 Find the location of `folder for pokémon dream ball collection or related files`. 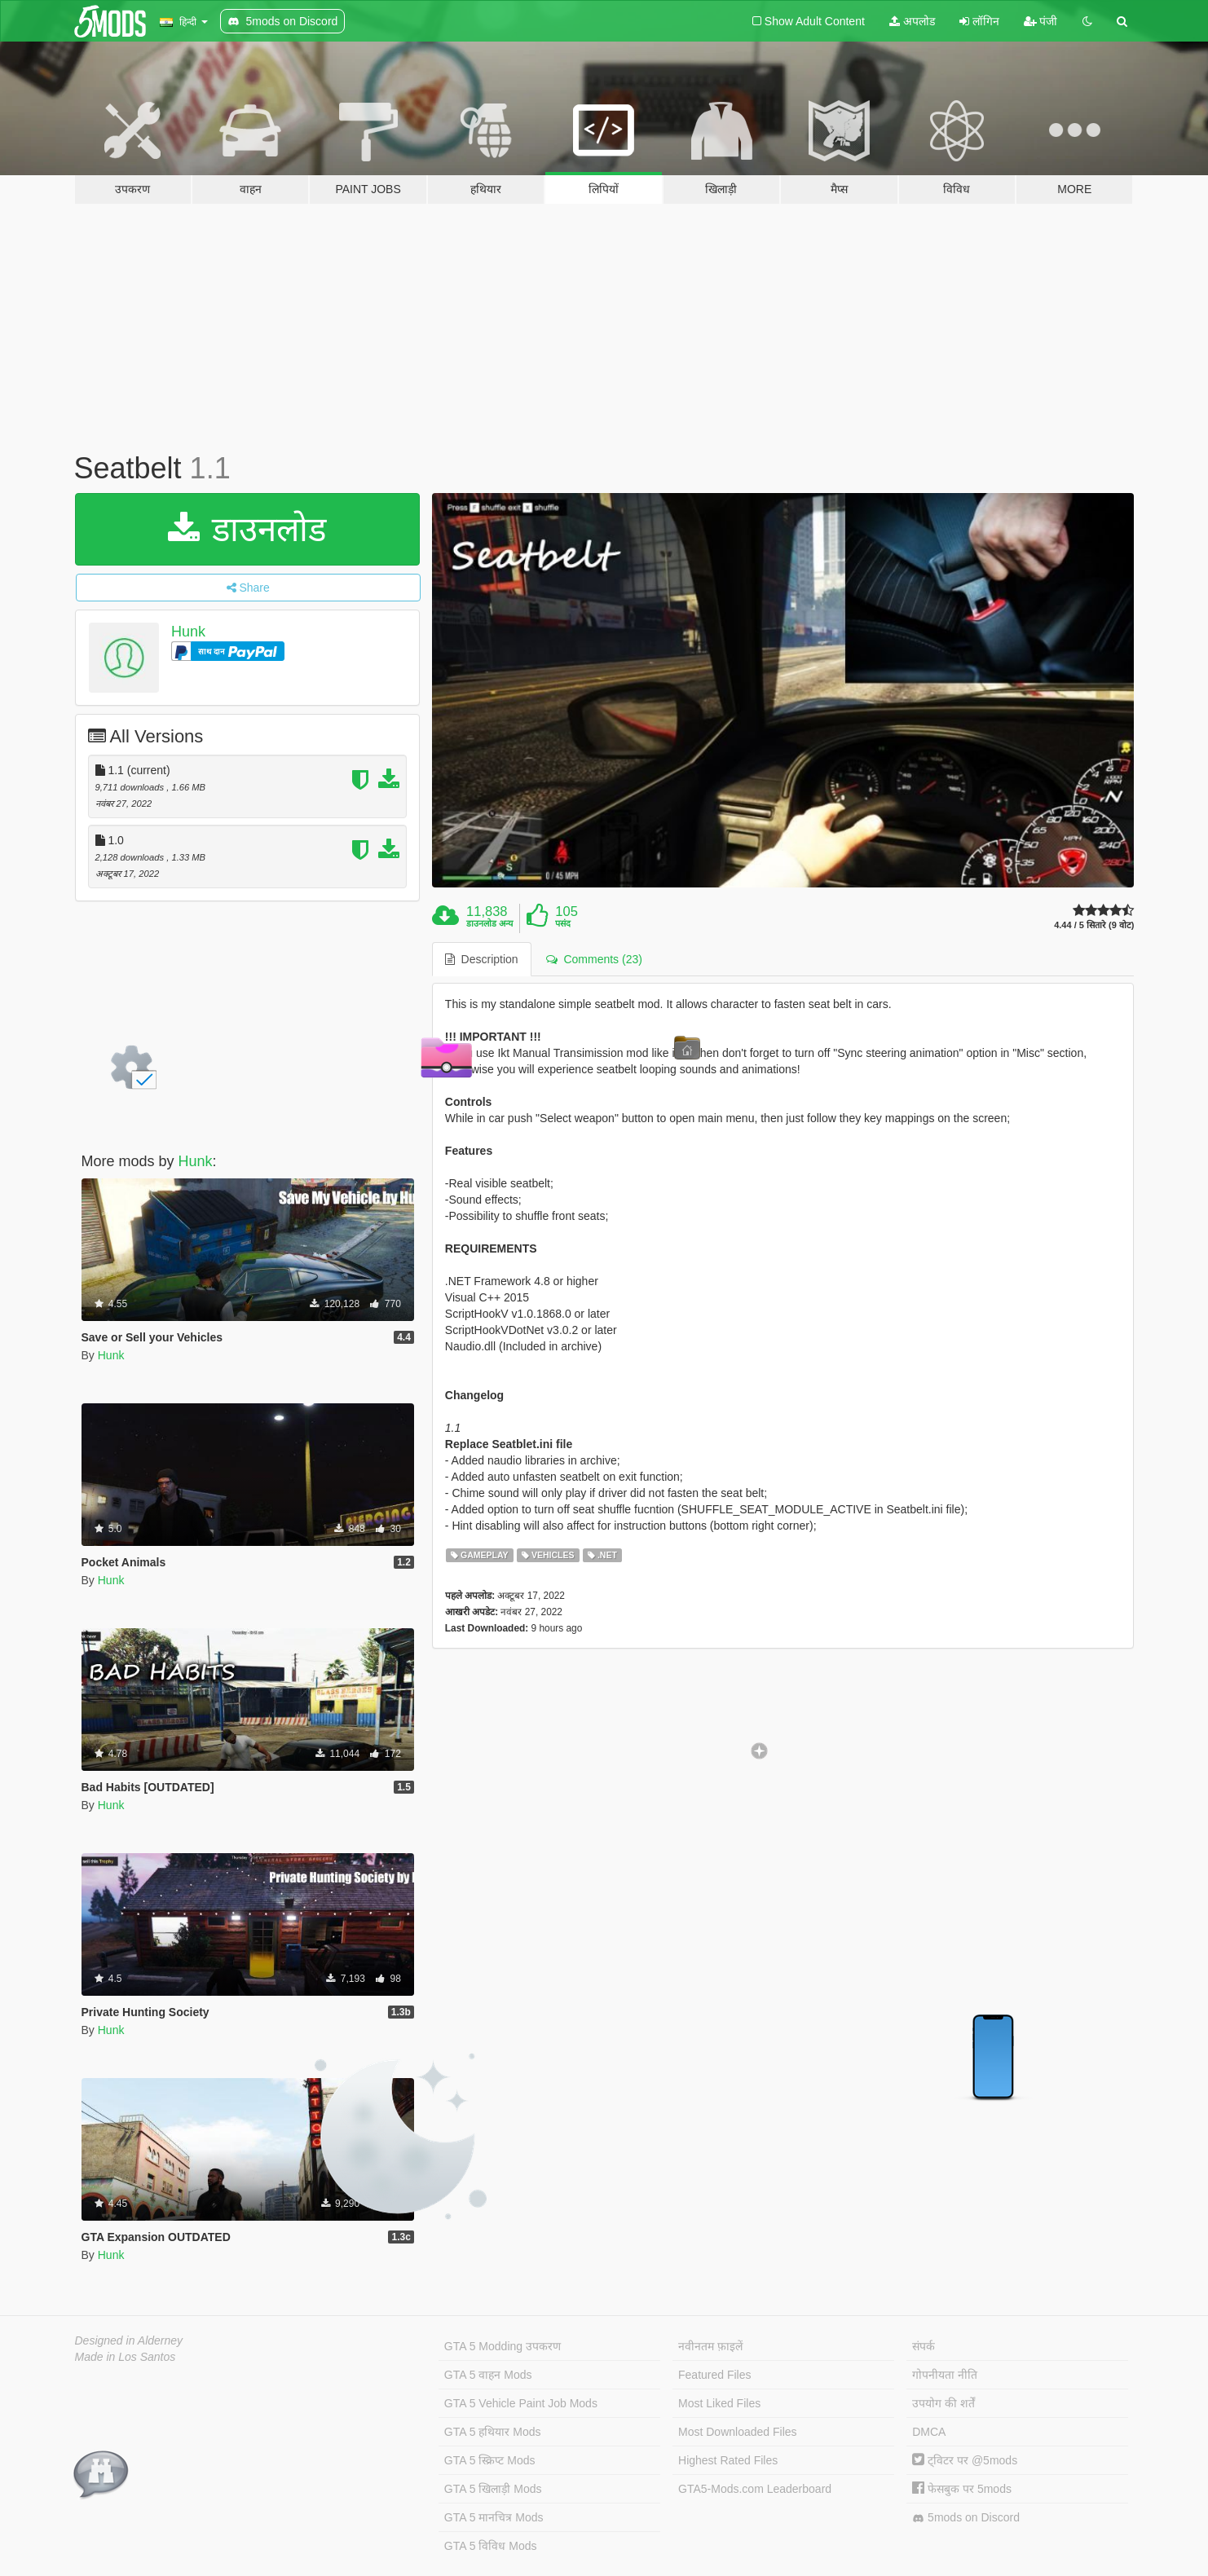

folder for pokémon dream ball collection or related files is located at coordinates (446, 1059).